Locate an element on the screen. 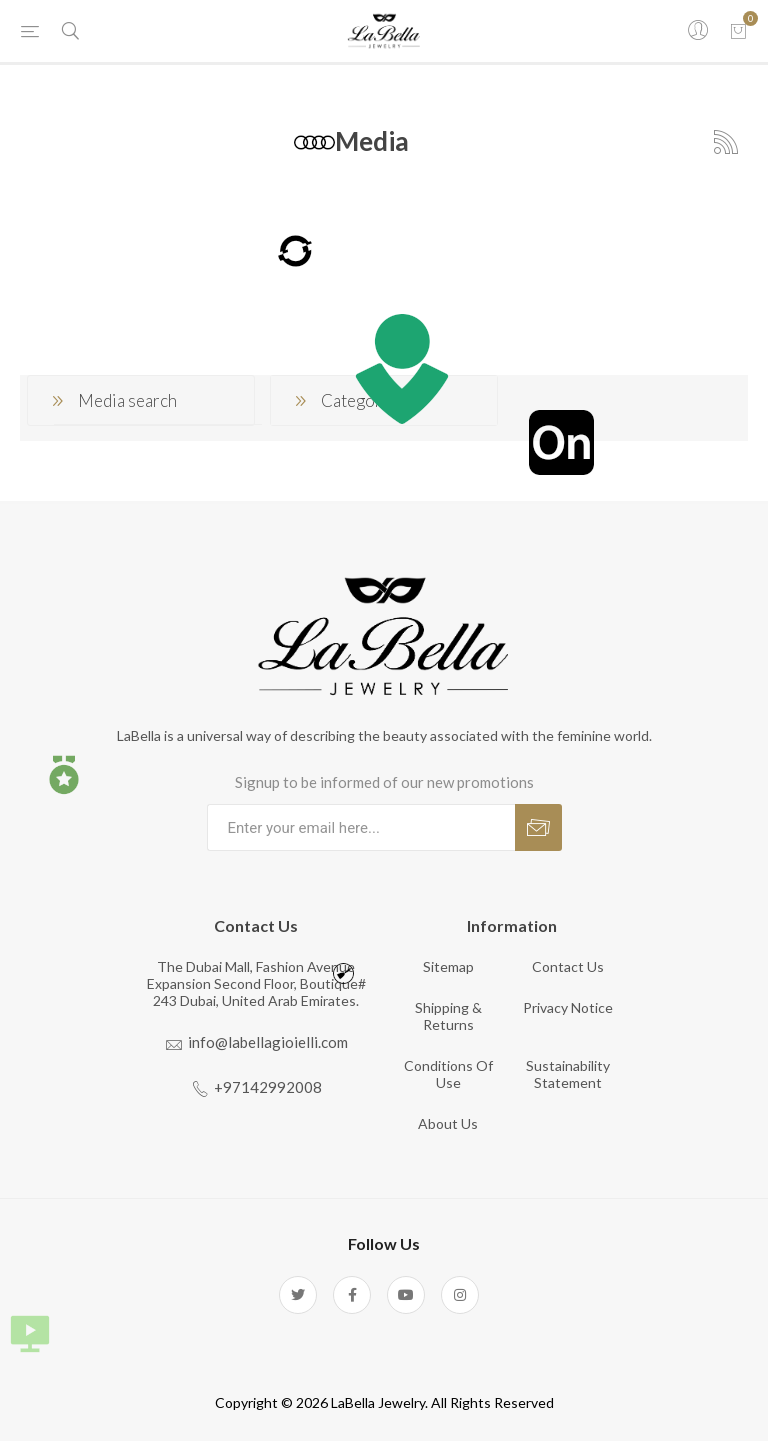 The width and height of the screenshot is (768, 1441). opsgenie incident management platform logo is located at coordinates (402, 369).